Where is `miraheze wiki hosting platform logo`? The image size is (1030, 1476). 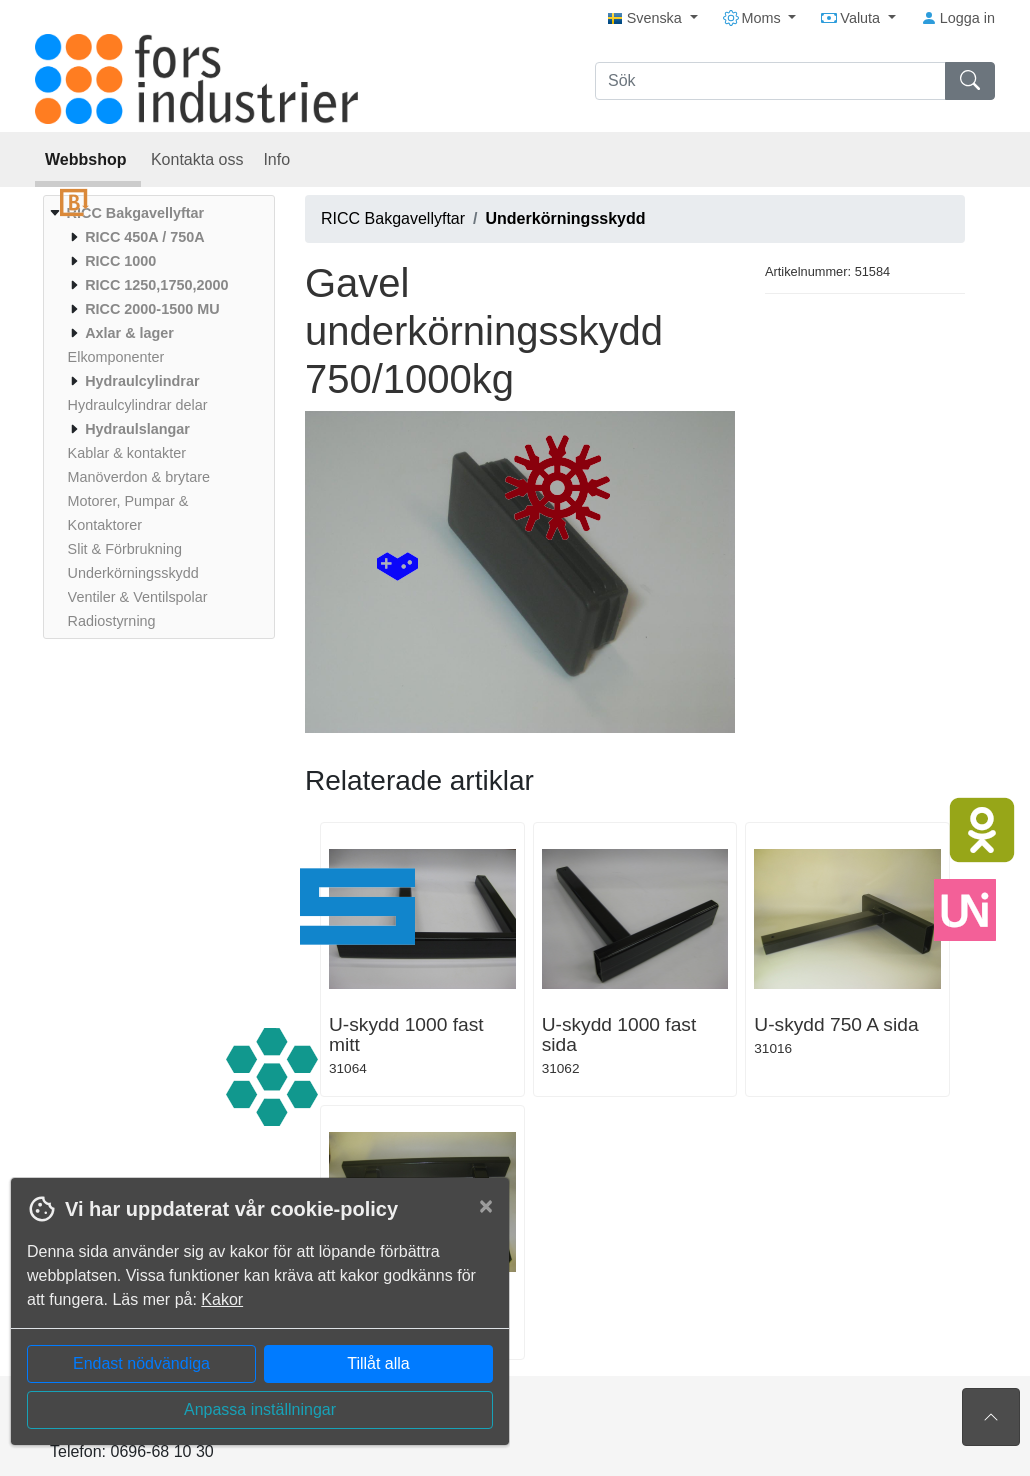
miraheze wiki hosting platform logo is located at coordinates (272, 1077).